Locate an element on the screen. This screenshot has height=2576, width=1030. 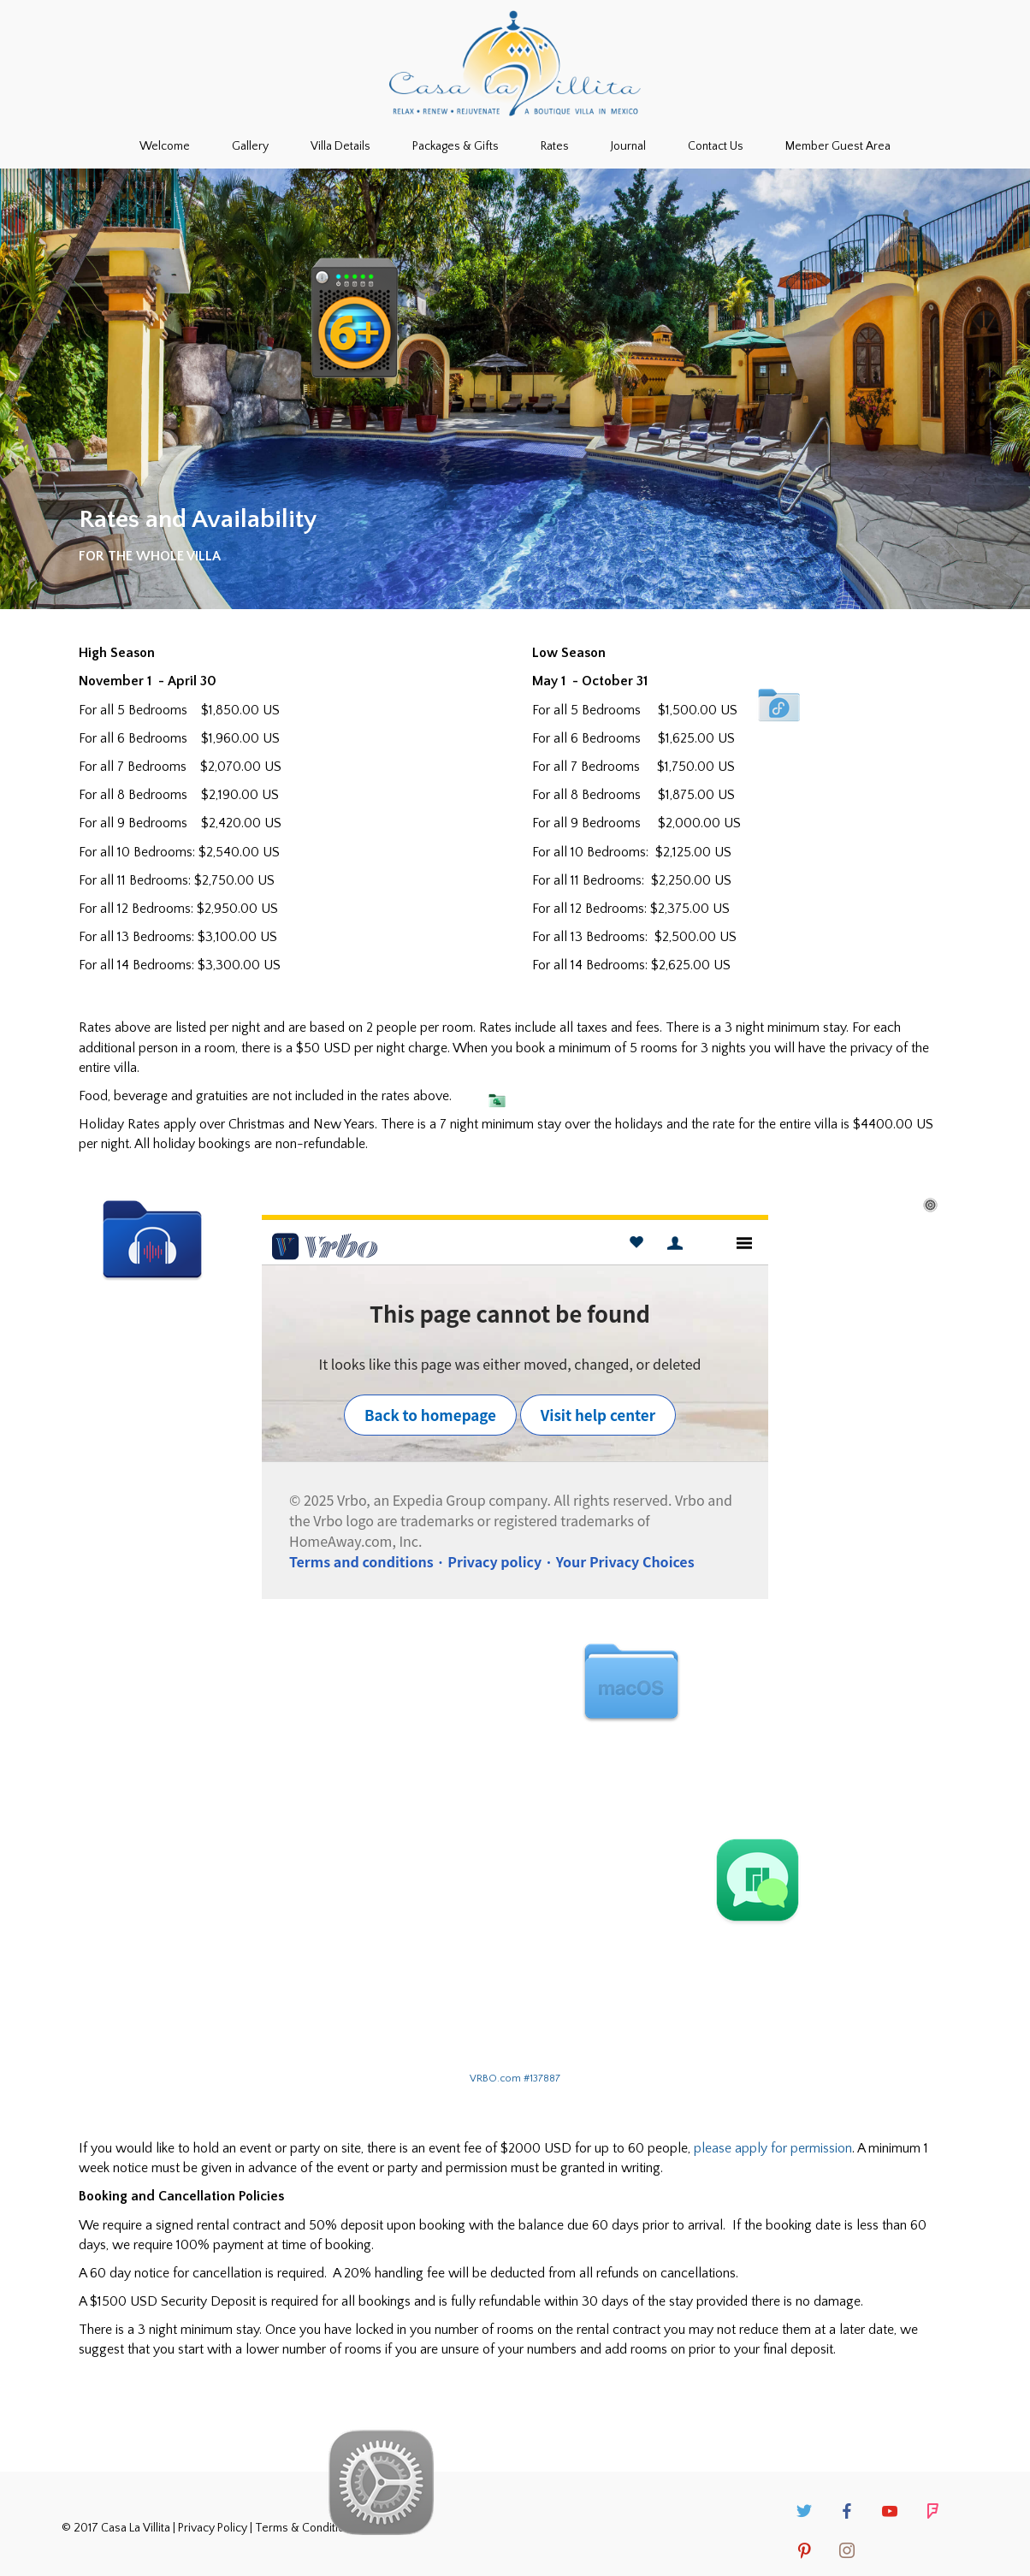
open matray messaging app is located at coordinates (757, 1880).